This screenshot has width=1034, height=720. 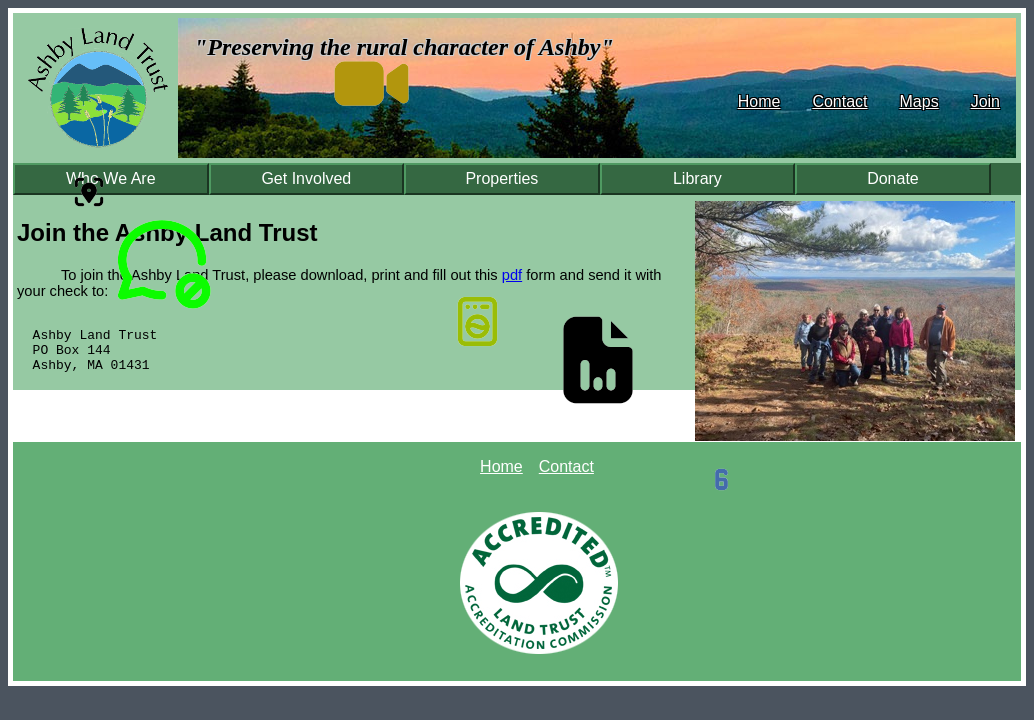 I want to click on indicates item number 6 in a list or sequence, so click(x=721, y=479).